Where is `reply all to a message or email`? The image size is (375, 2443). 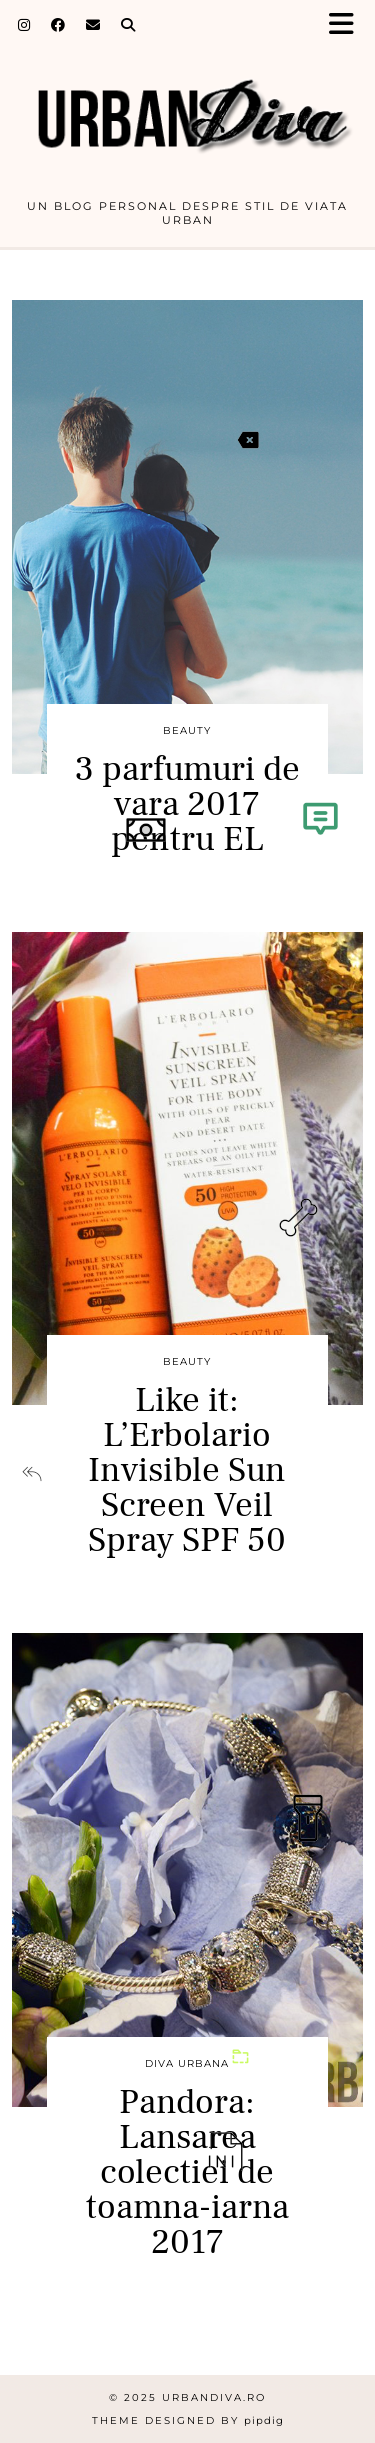 reply all to a message or email is located at coordinates (32, 1474).